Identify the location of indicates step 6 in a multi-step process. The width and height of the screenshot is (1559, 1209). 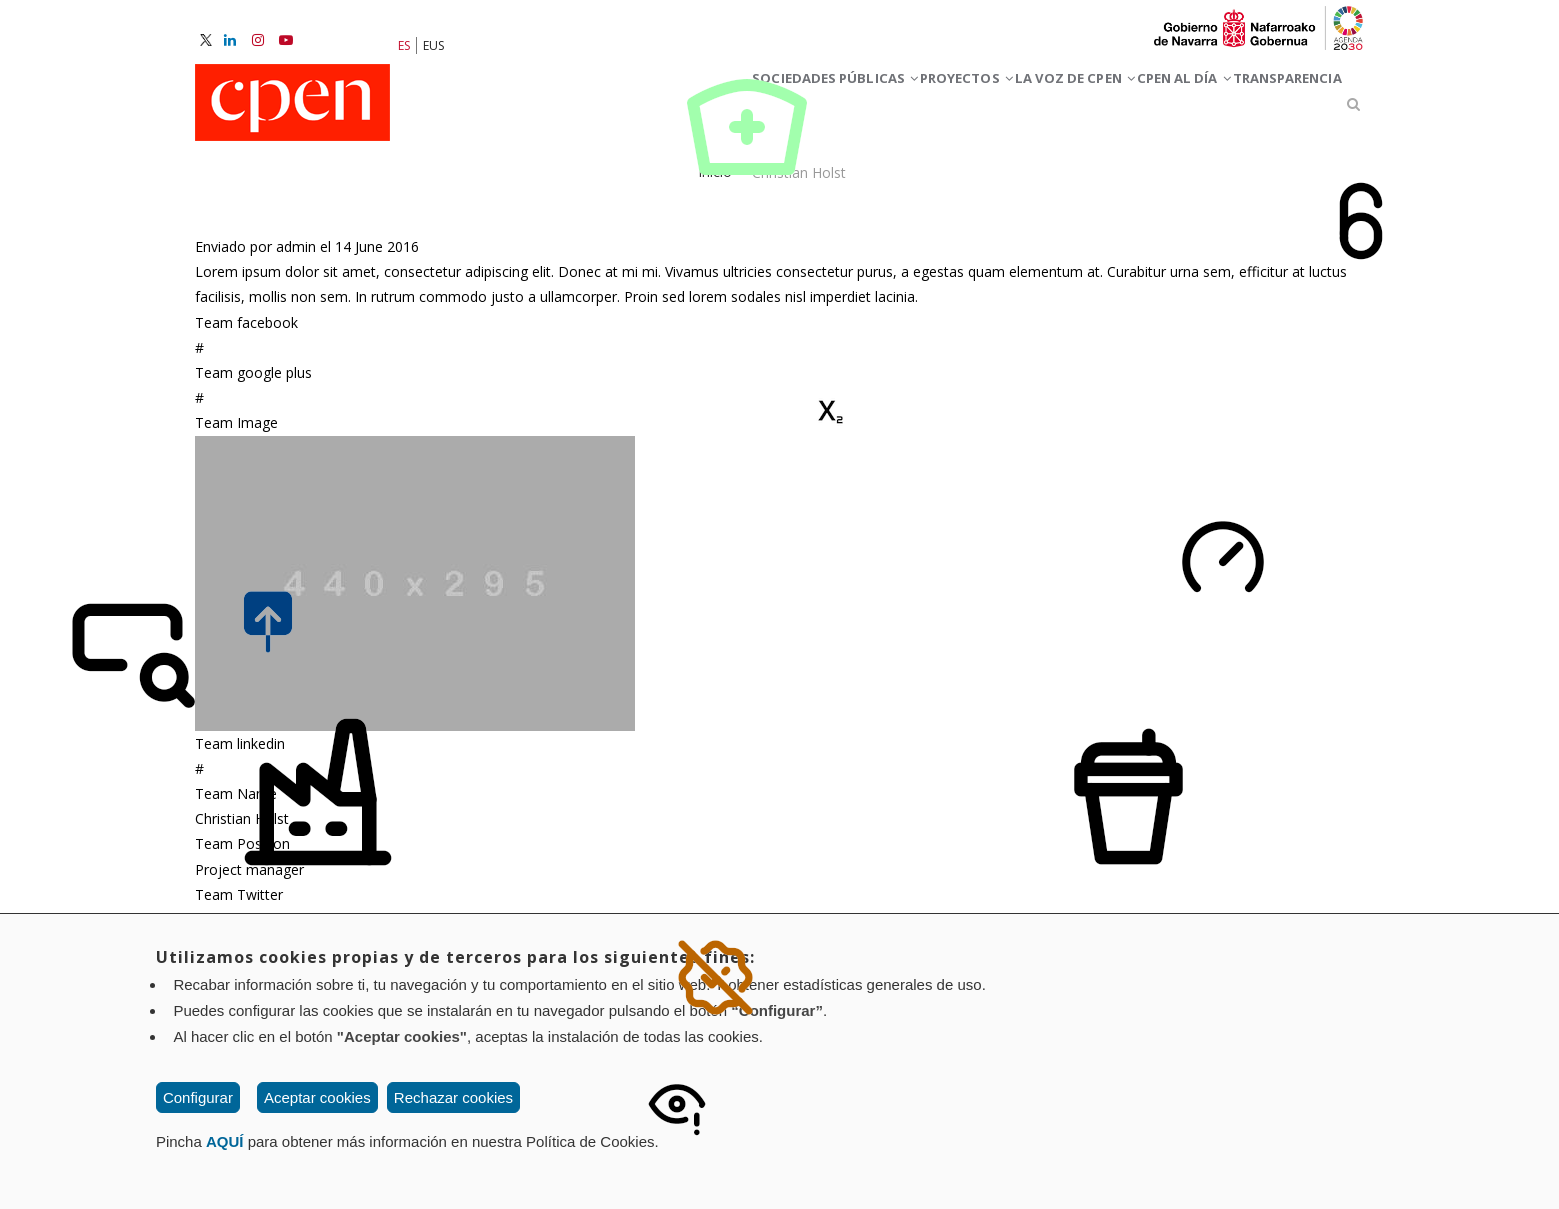
(1361, 221).